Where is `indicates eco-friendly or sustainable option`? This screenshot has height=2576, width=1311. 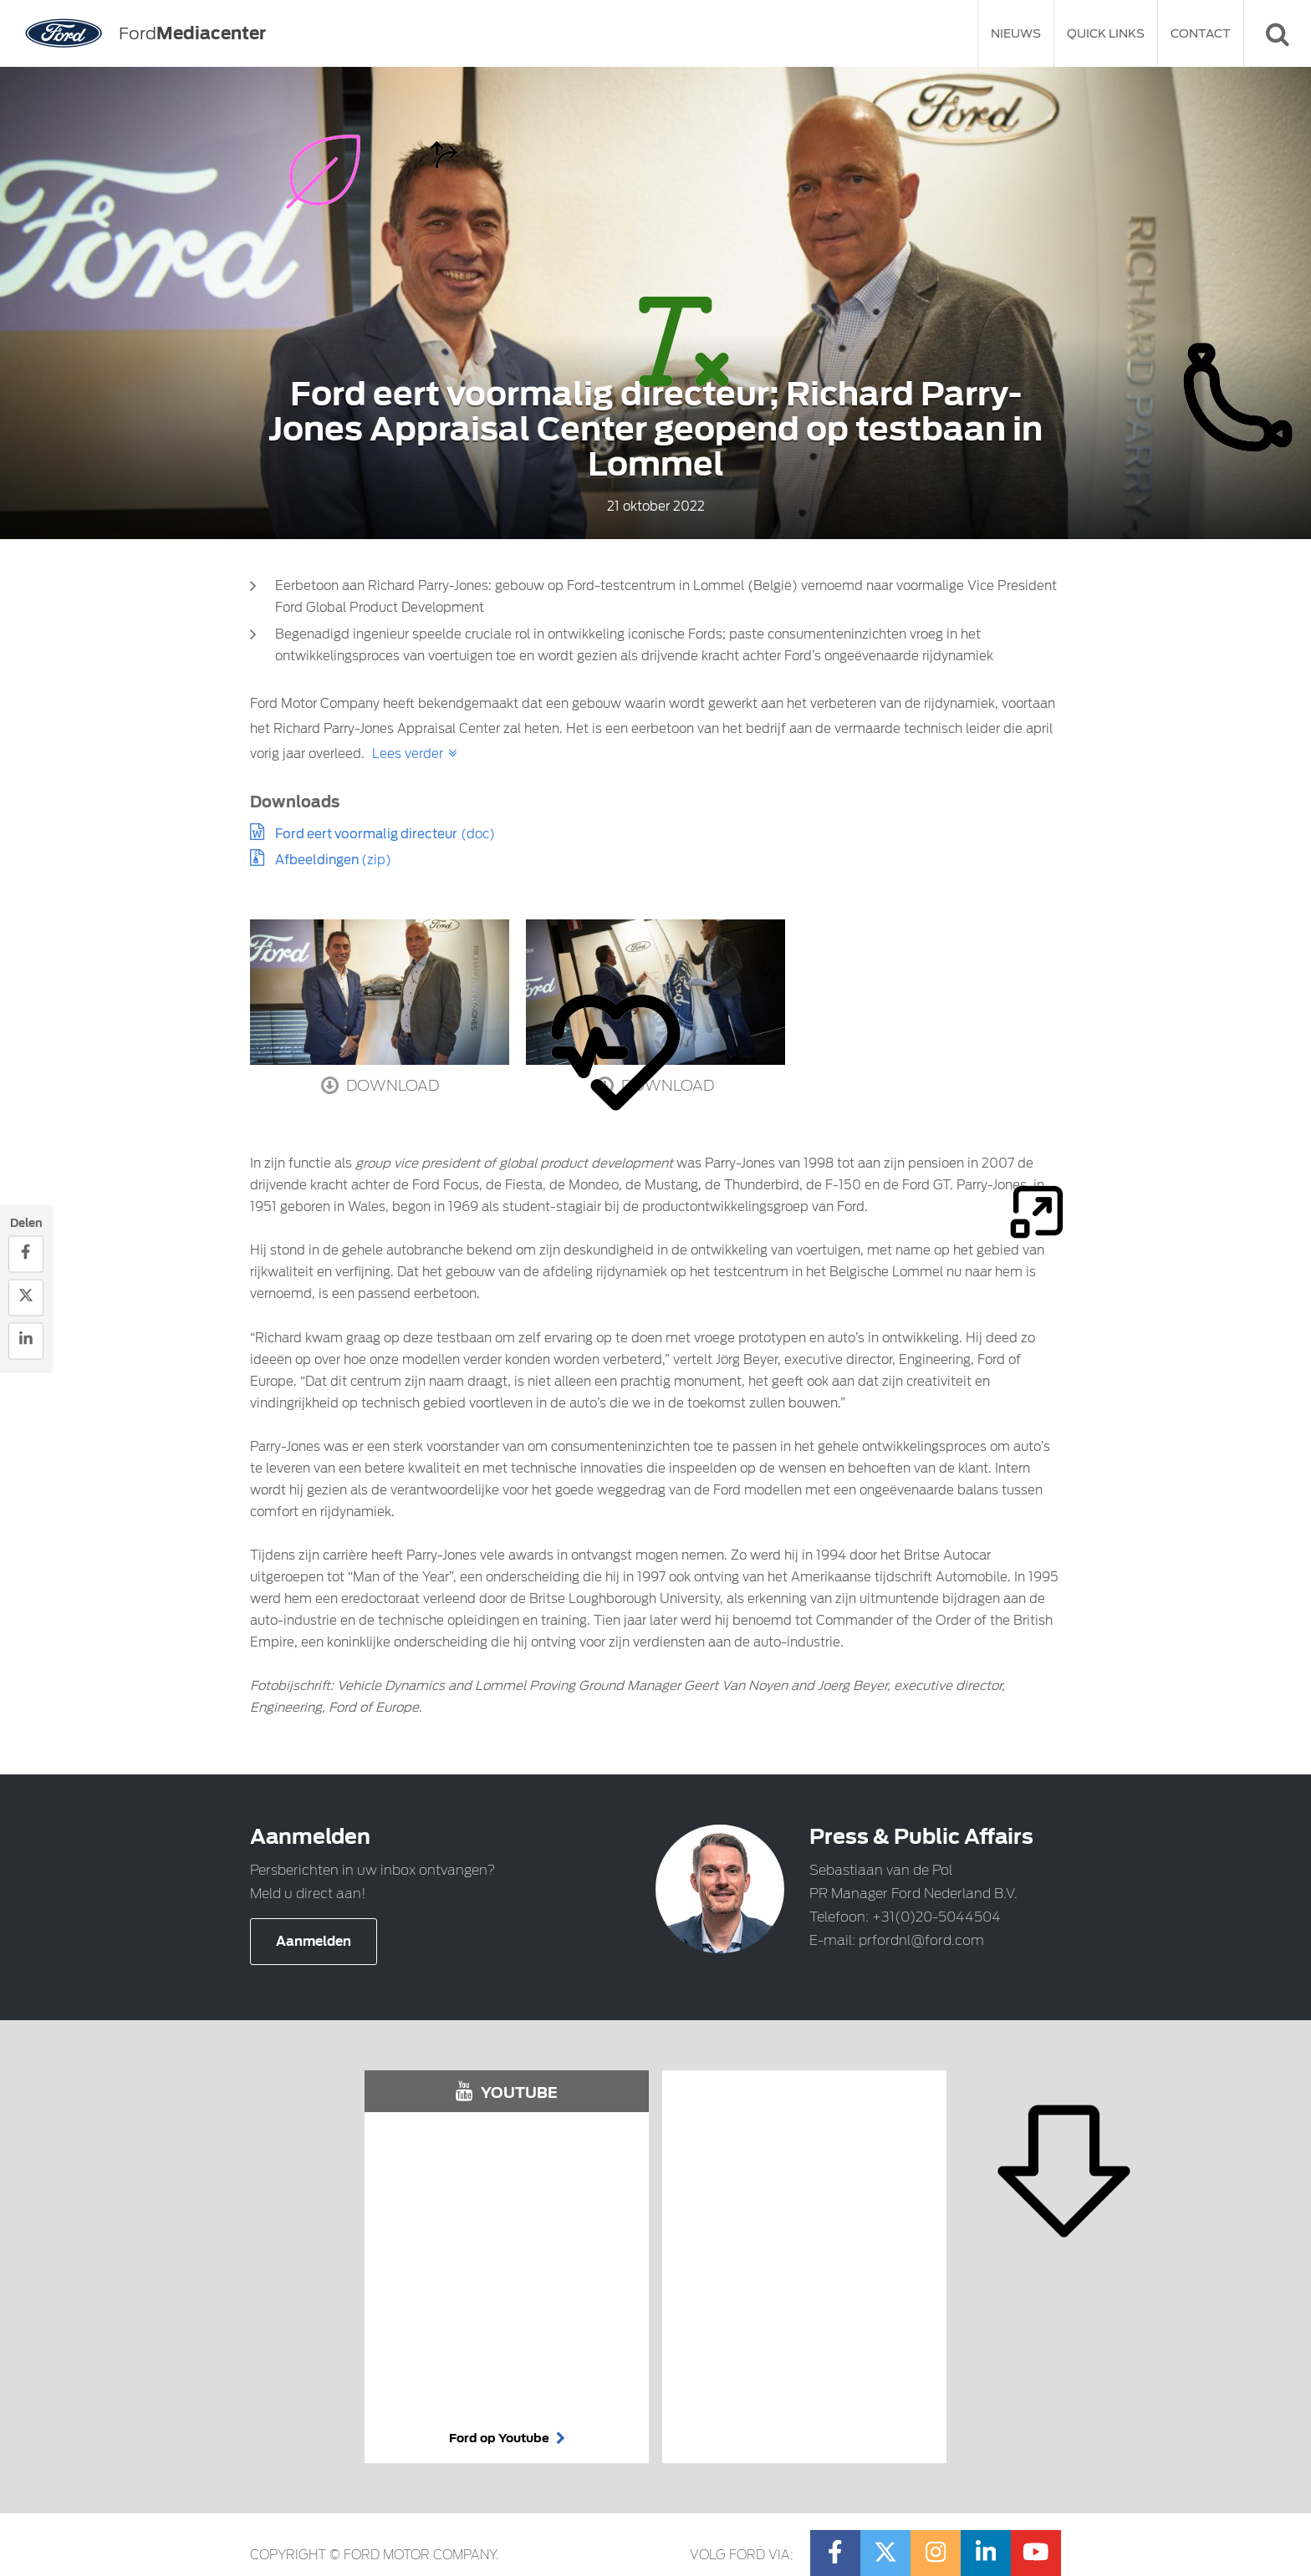 indicates eco-friendly or sustainable option is located at coordinates (323, 171).